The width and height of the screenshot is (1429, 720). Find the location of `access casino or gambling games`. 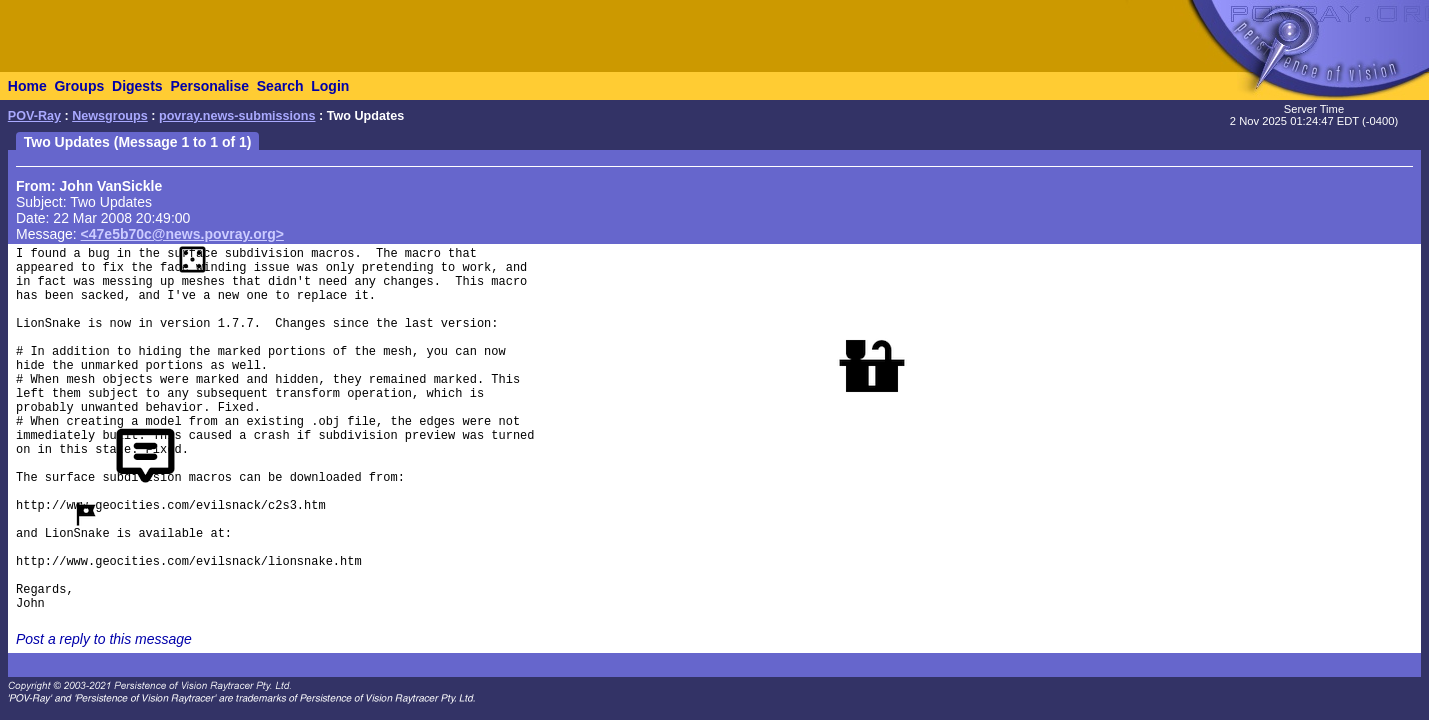

access casino or gambling games is located at coordinates (192, 259).